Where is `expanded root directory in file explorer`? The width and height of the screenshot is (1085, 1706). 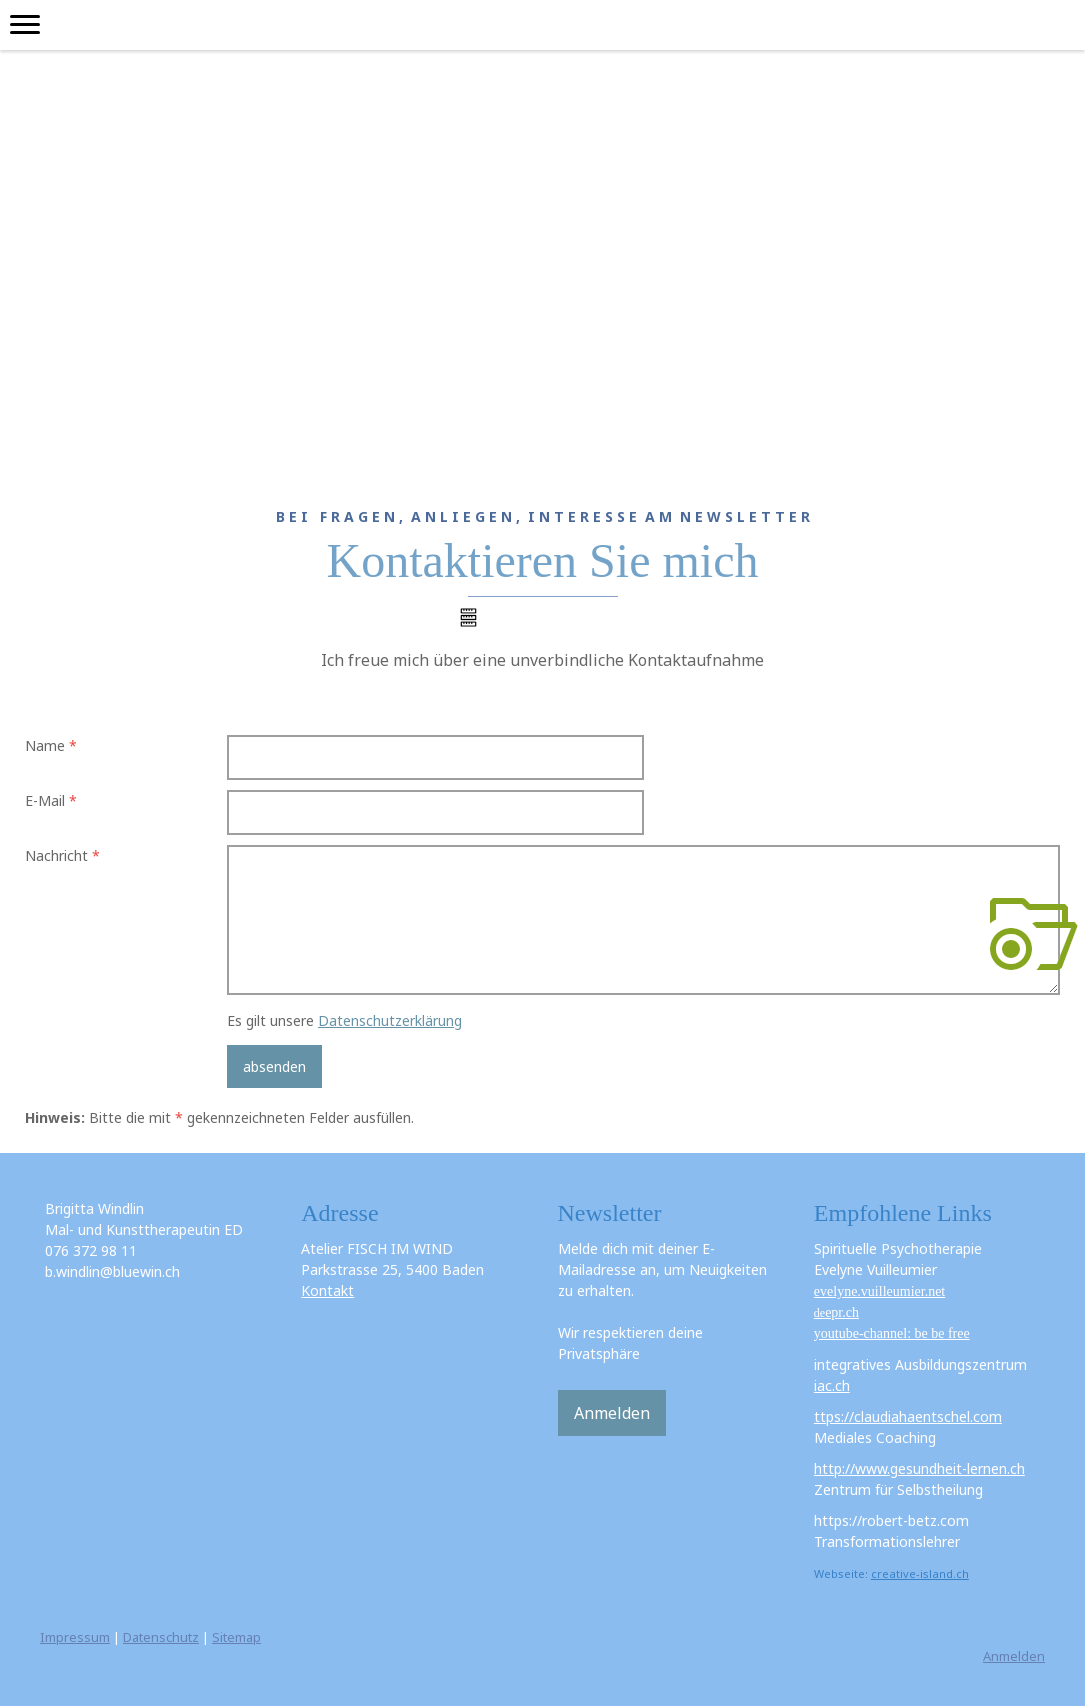
expanded root directory in file explorer is located at coordinates (1032, 934).